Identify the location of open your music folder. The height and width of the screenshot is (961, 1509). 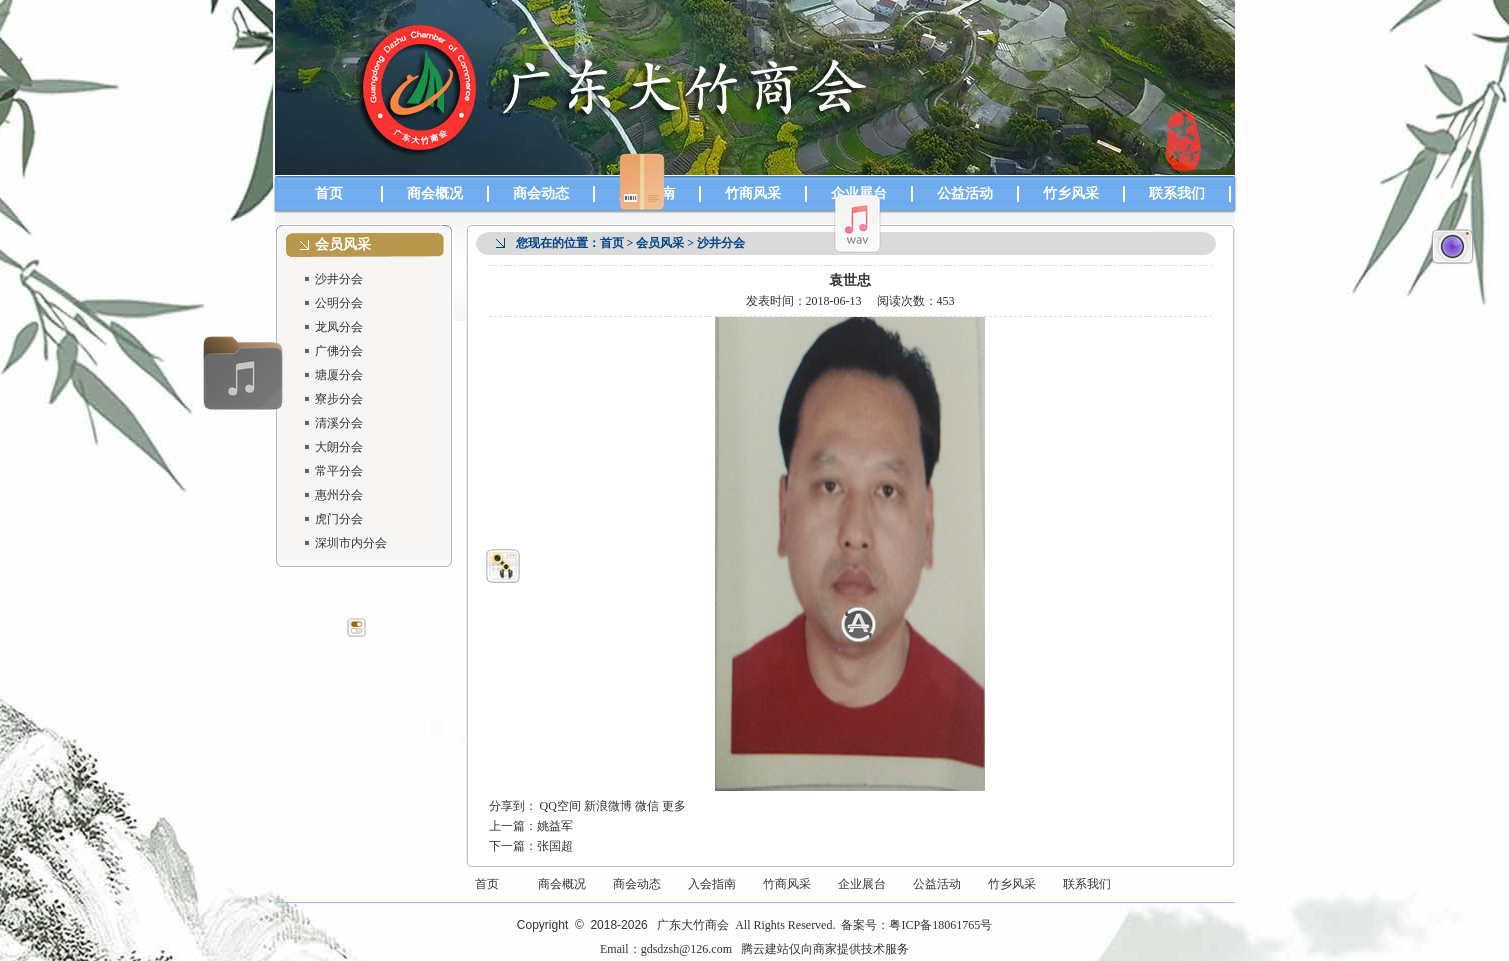
(243, 373).